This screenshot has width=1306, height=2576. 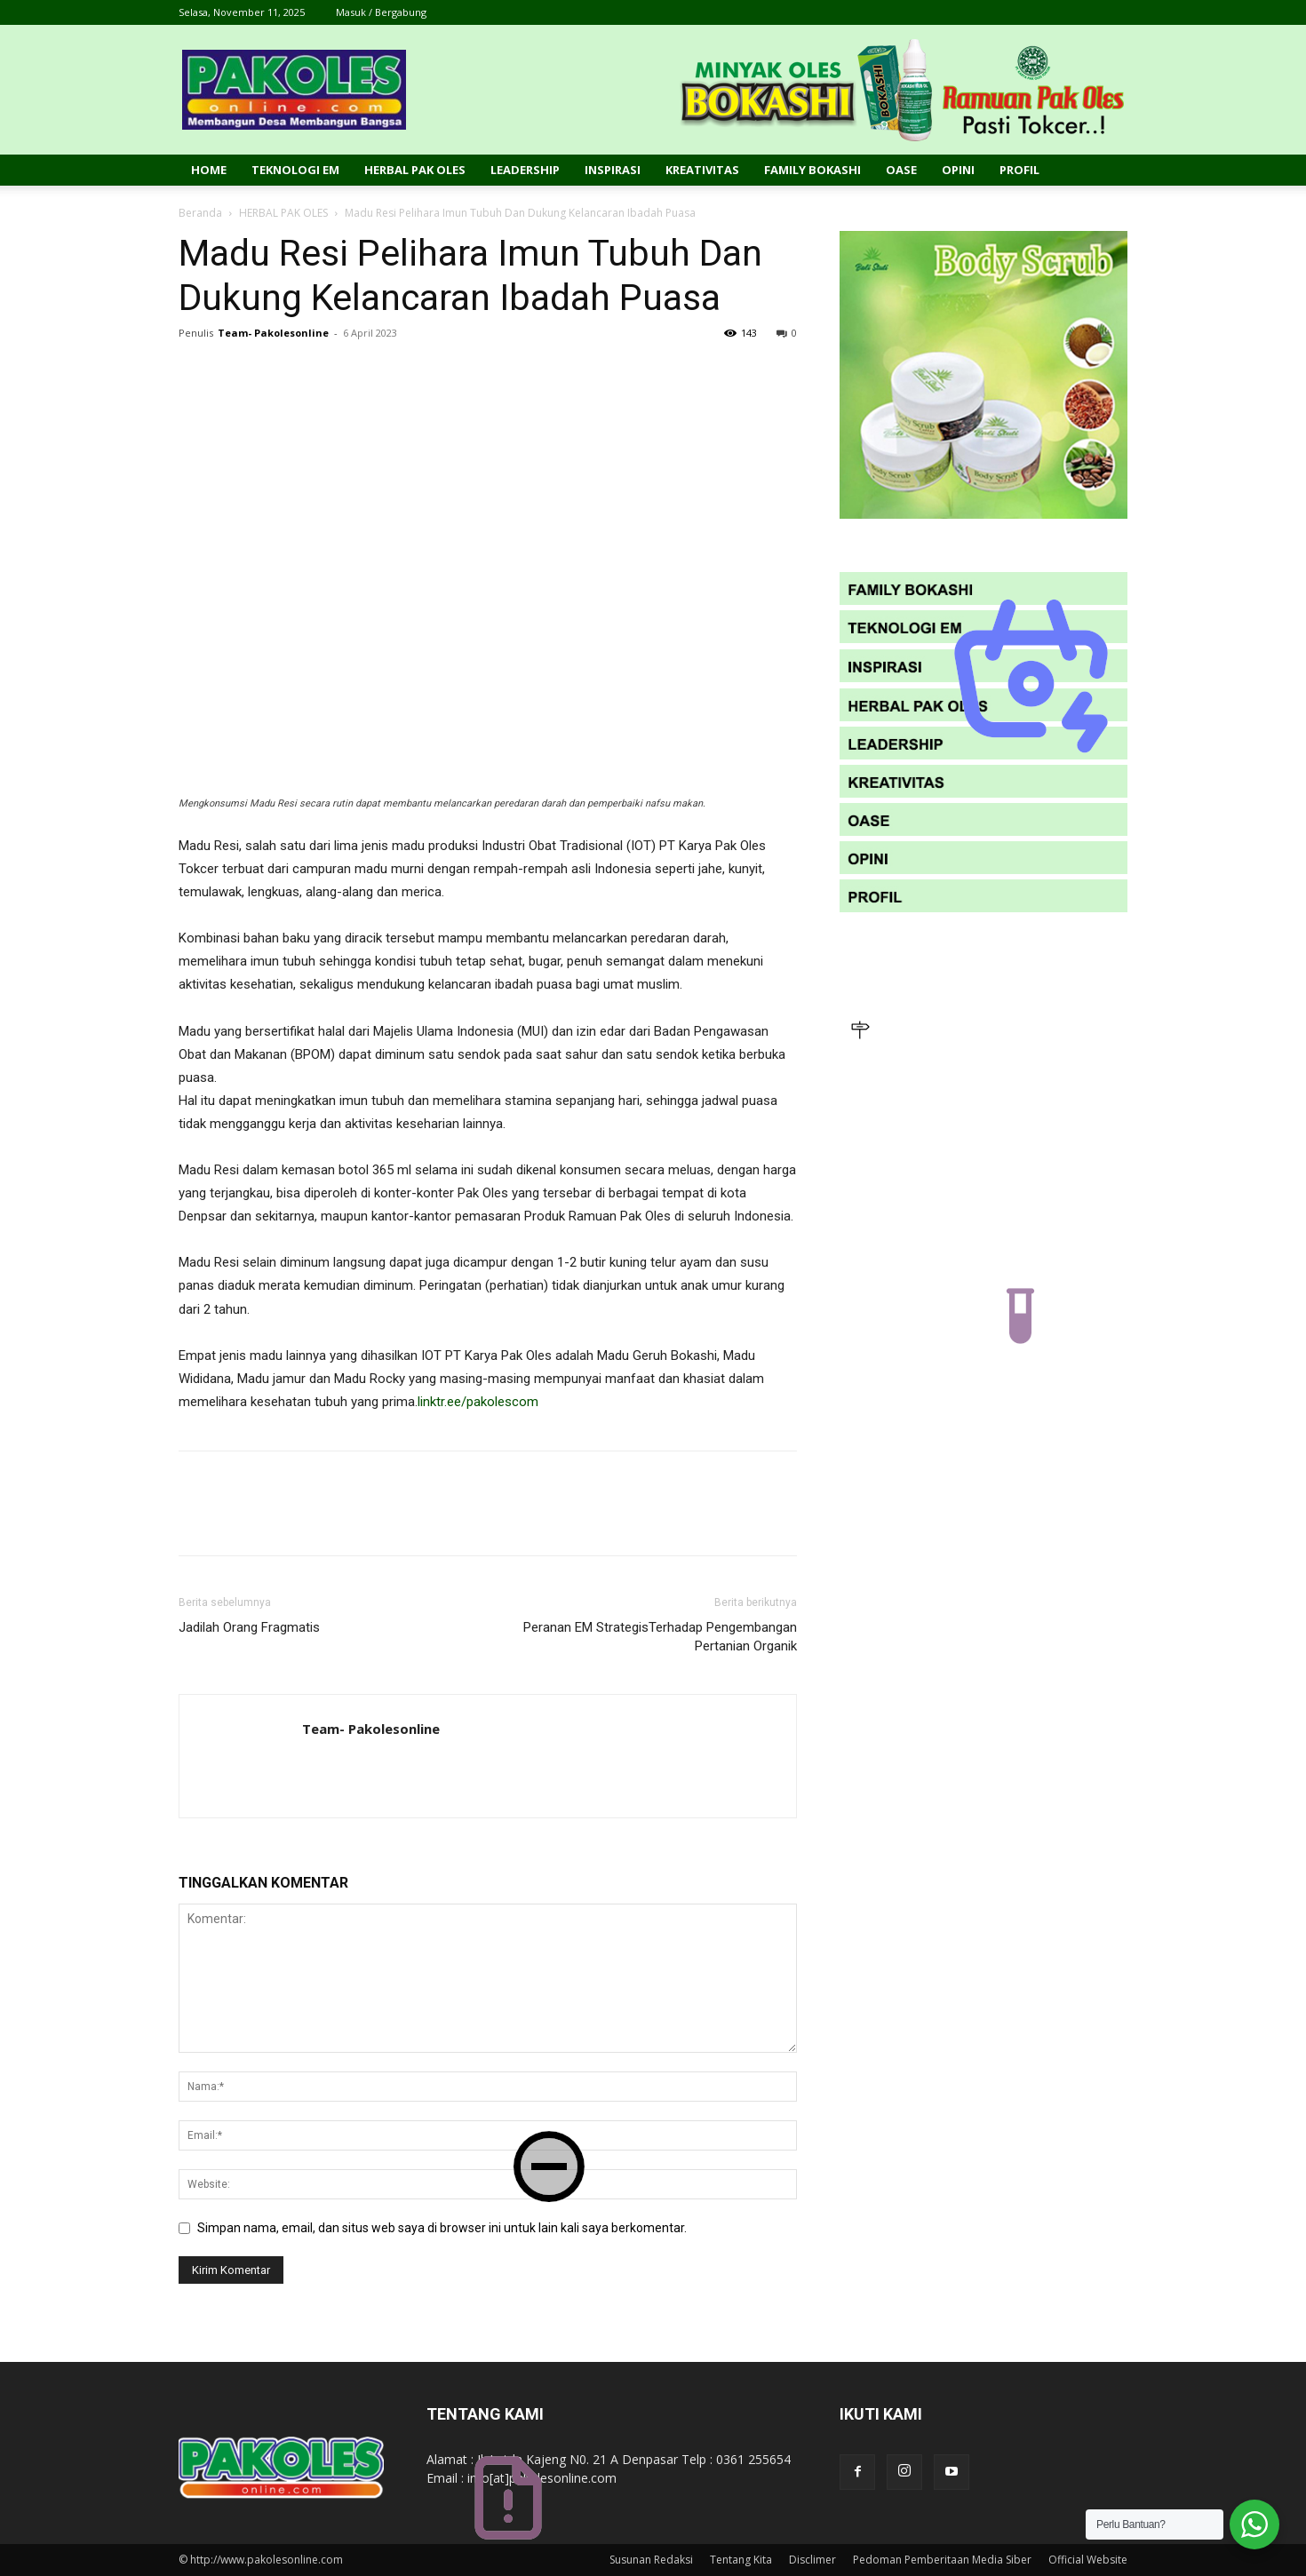 I want to click on do not disturb mode is enabled, so click(x=549, y=2167).